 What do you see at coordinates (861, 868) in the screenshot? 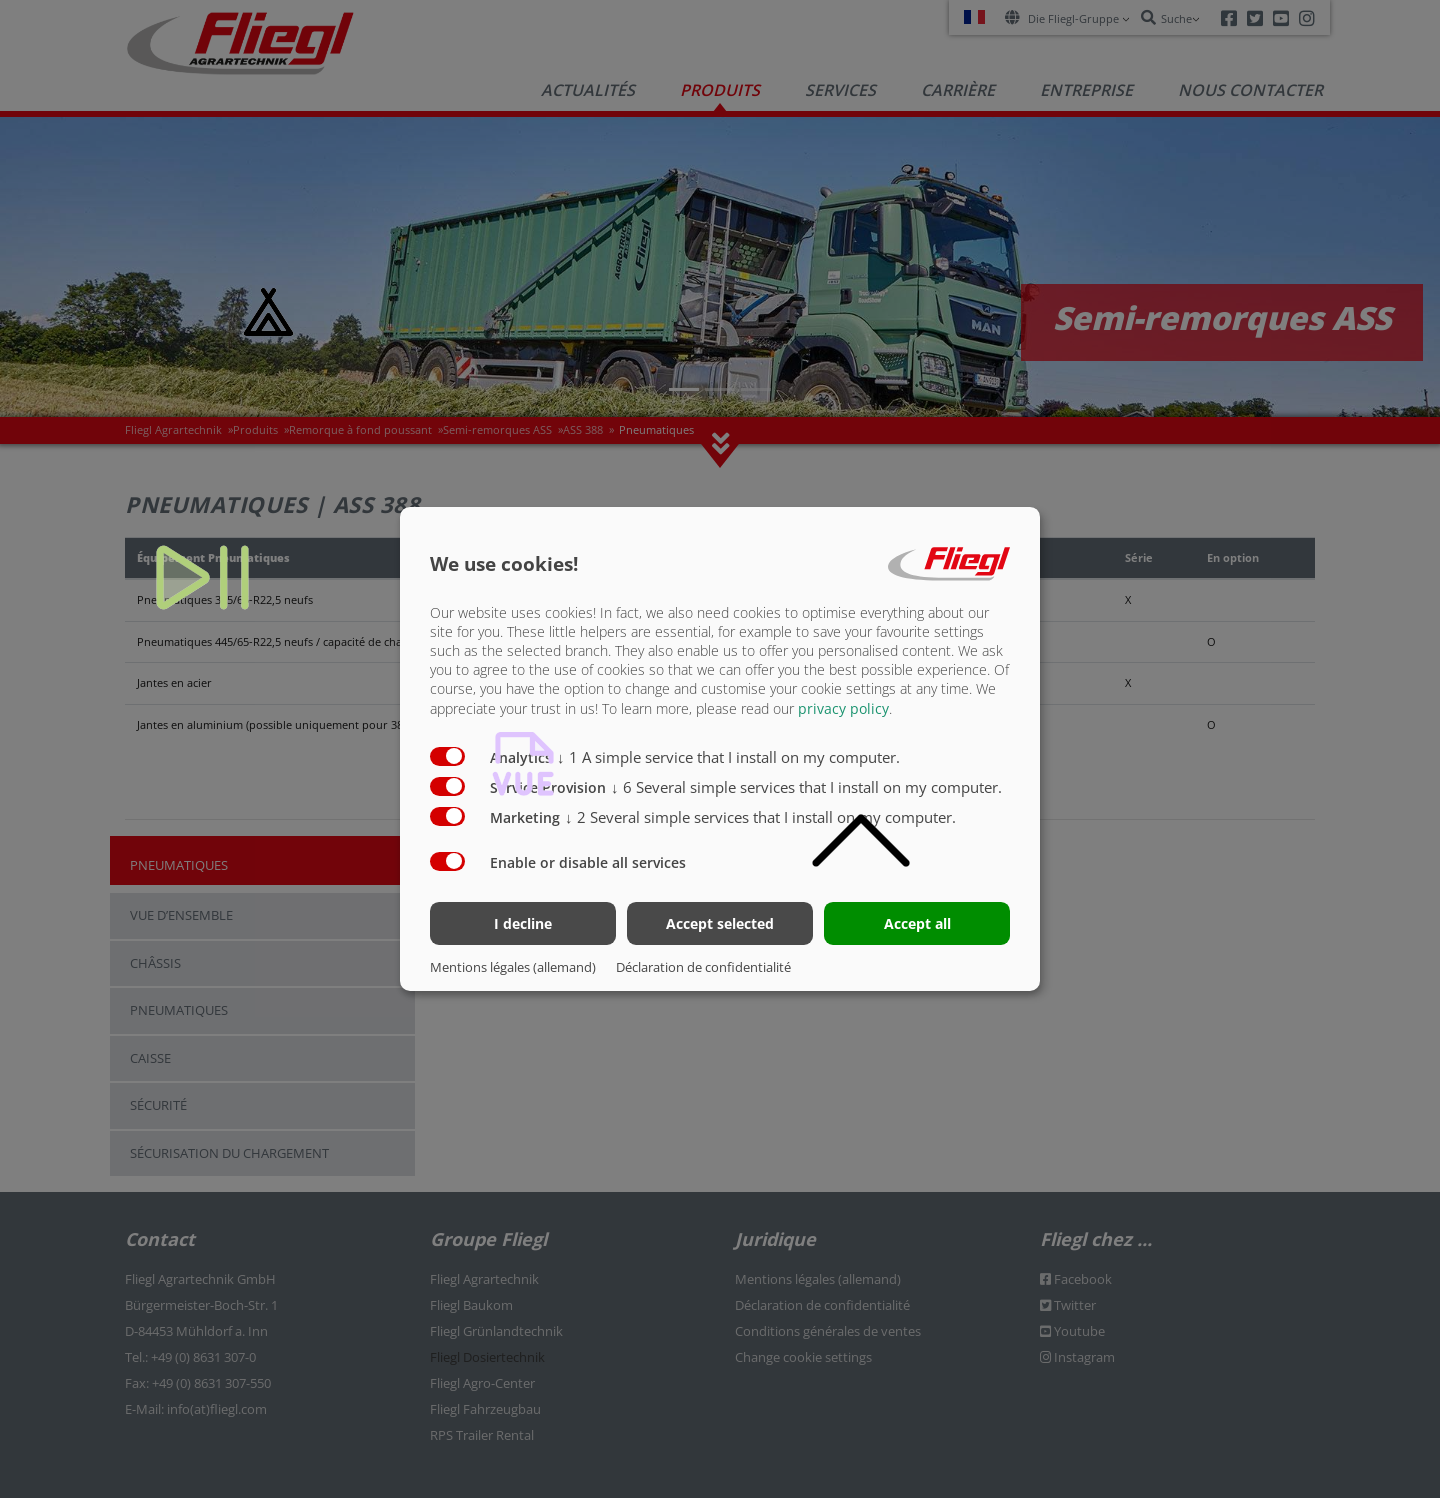
I see `collapse an expanded section` at bounding box center [861, 868].